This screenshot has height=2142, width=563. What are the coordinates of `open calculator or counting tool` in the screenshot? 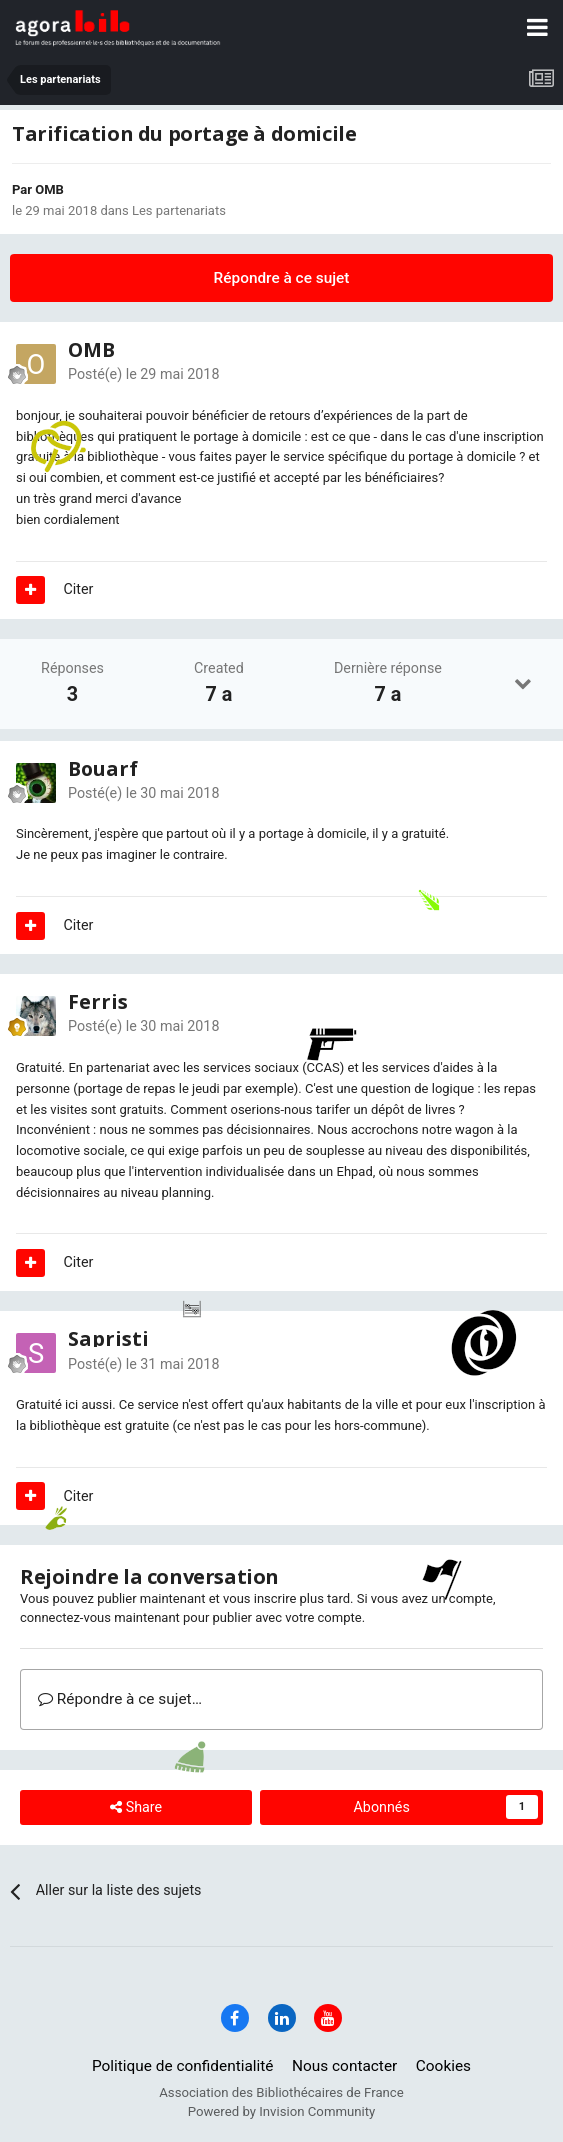 It's located at (192, 1308).